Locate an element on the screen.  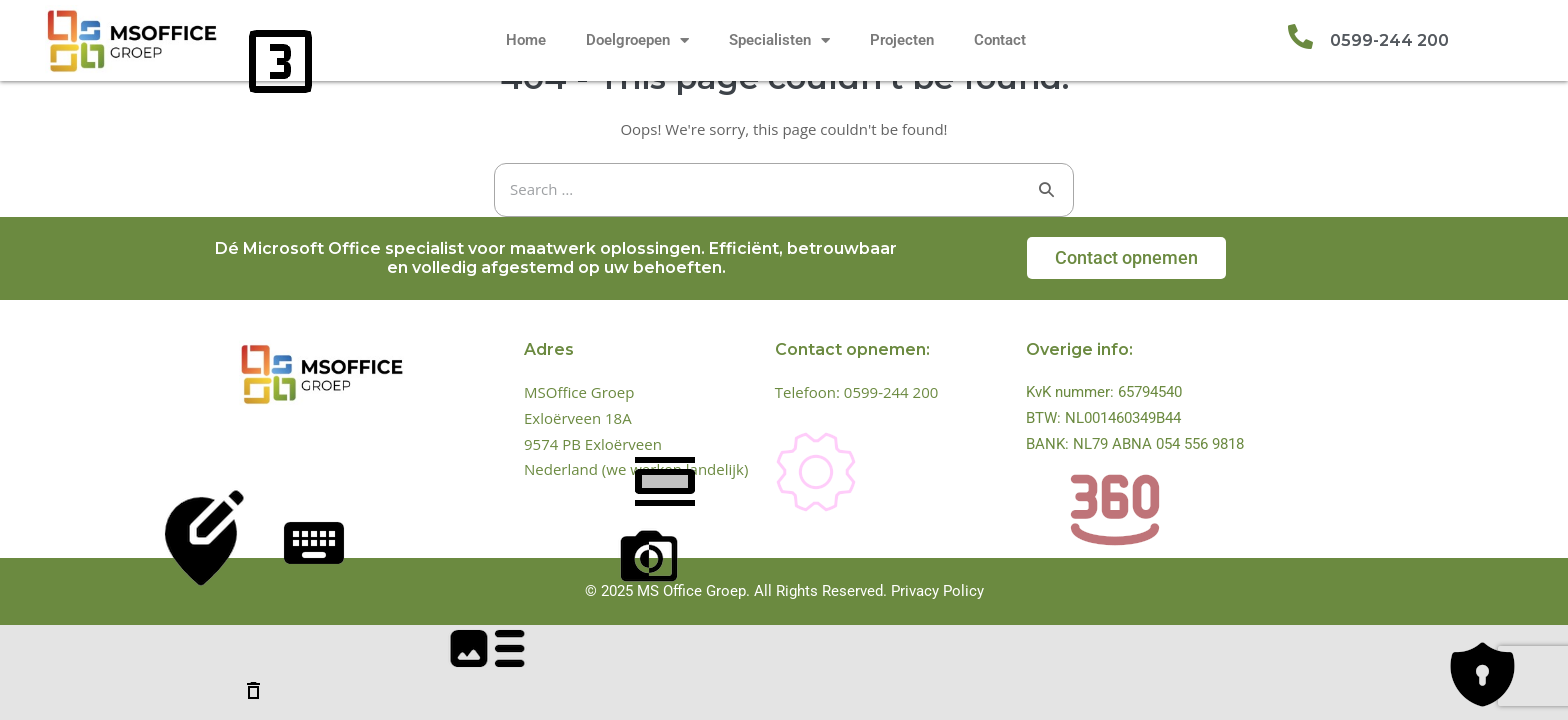
apply black and white filter to photos is located at coordinates (649, 556).